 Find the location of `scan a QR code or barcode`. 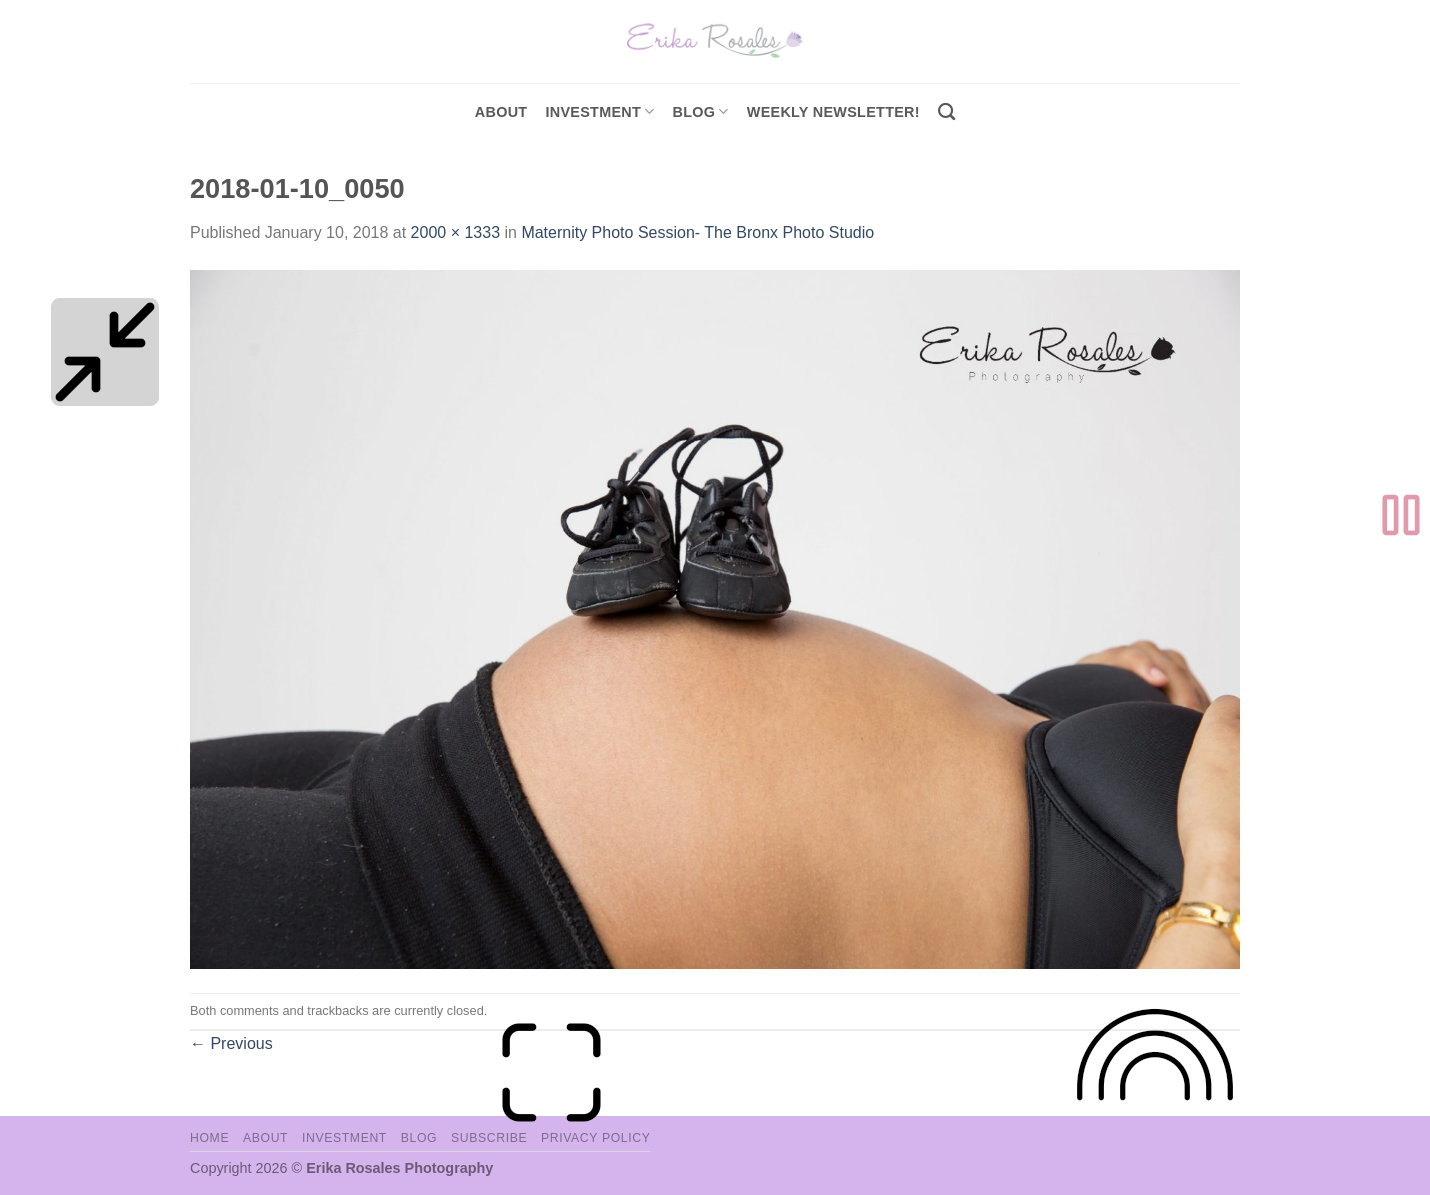

scan a QR code or barcode is located at coordinates (551, 1072).